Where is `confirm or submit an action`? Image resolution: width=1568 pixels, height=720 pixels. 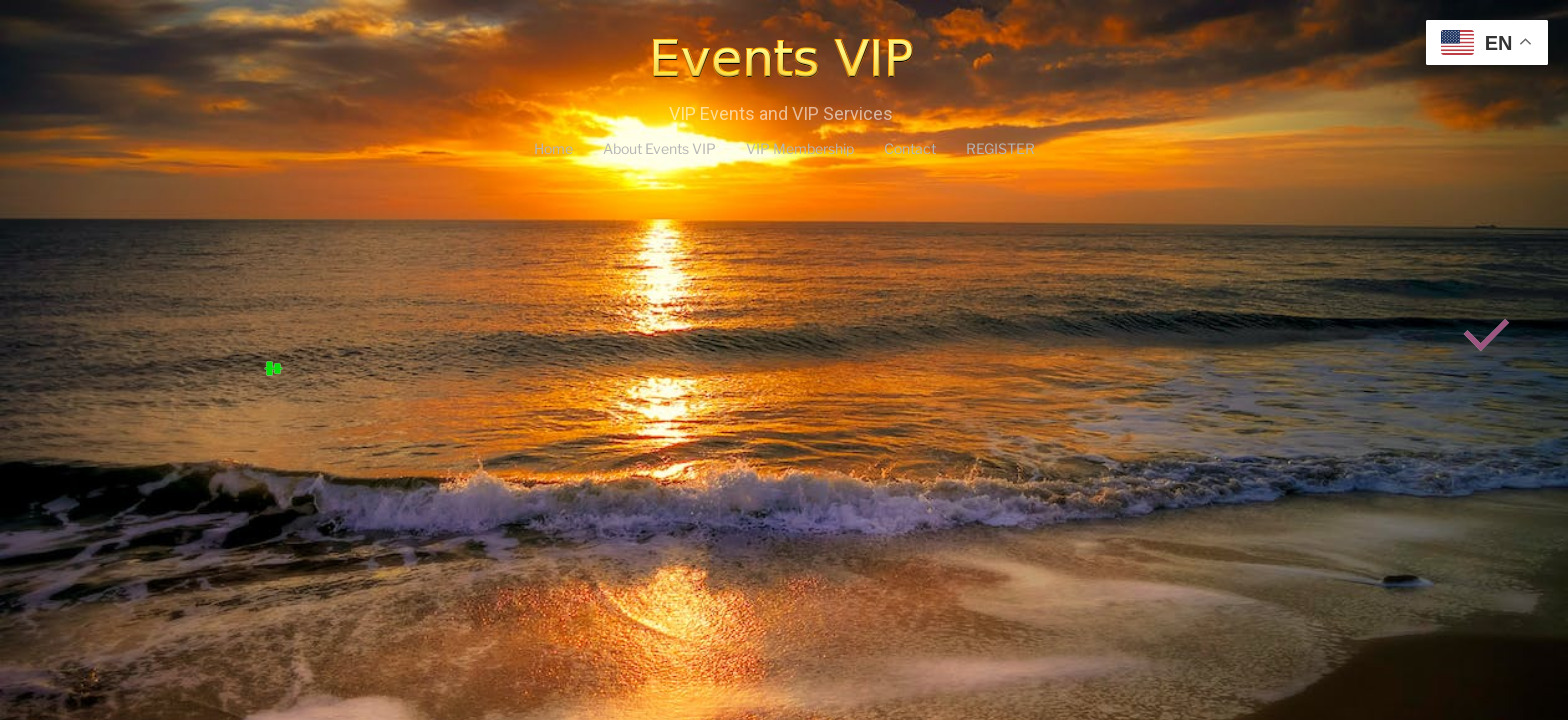
confirm or submit an action is located at coordinates (1486, 335).